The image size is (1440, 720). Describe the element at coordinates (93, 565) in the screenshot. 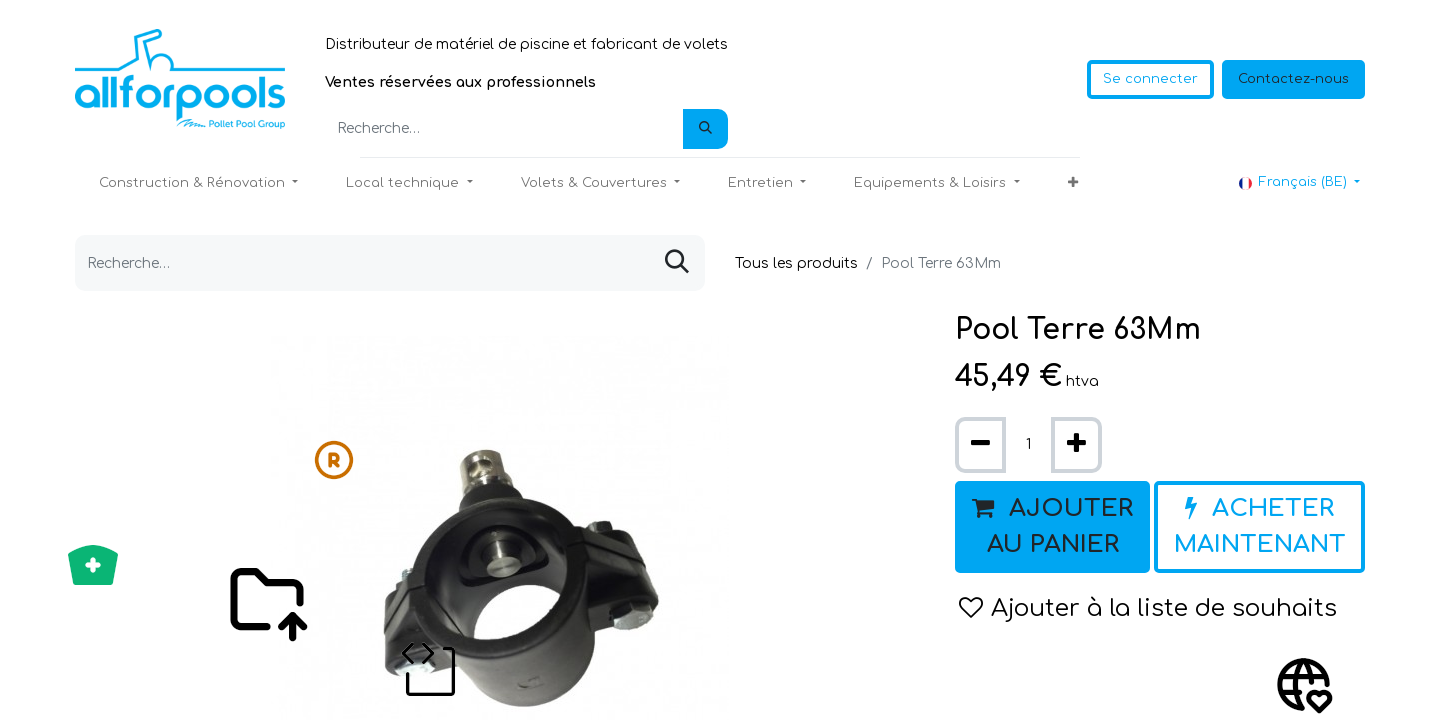

I see `access nursing or healthcare services` at that location.